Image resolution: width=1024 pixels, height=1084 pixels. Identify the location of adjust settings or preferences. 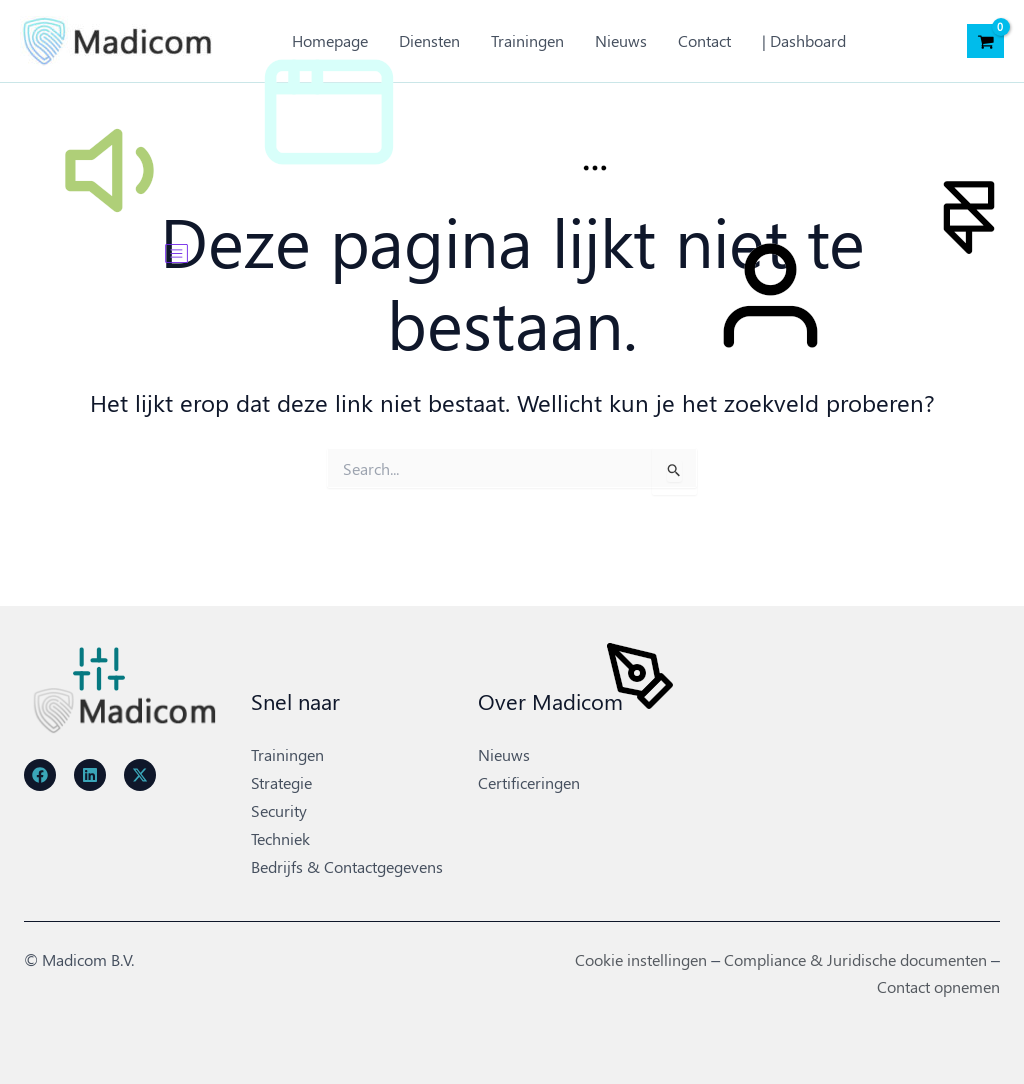
(99, 669).